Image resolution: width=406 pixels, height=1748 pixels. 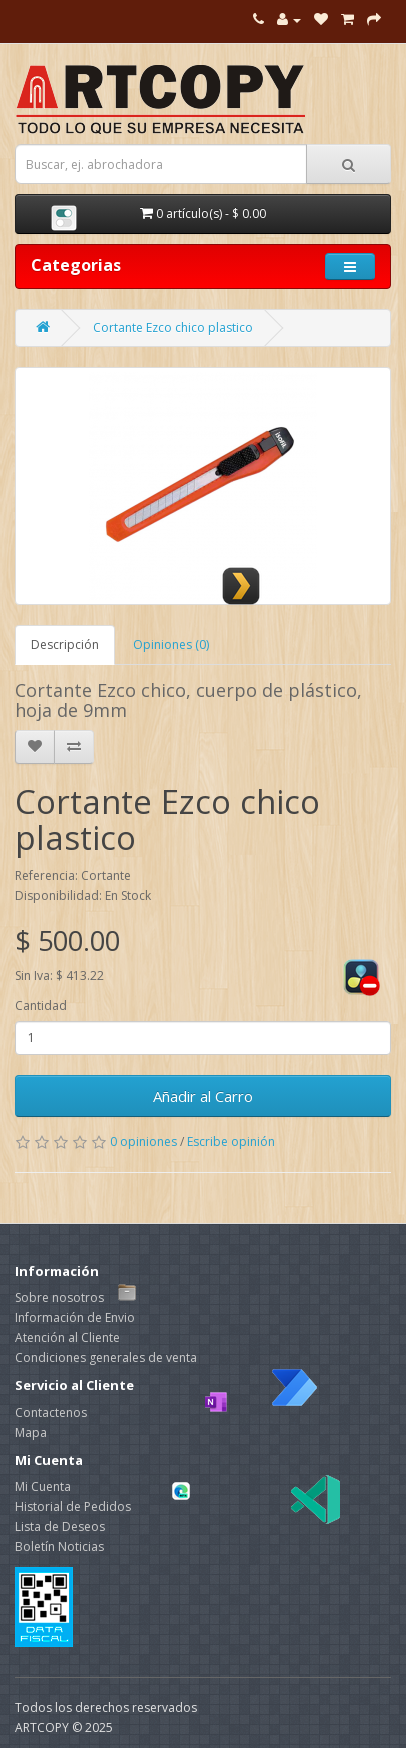 I want to click on open visual studio code editor, so click(x=315, y=1499).